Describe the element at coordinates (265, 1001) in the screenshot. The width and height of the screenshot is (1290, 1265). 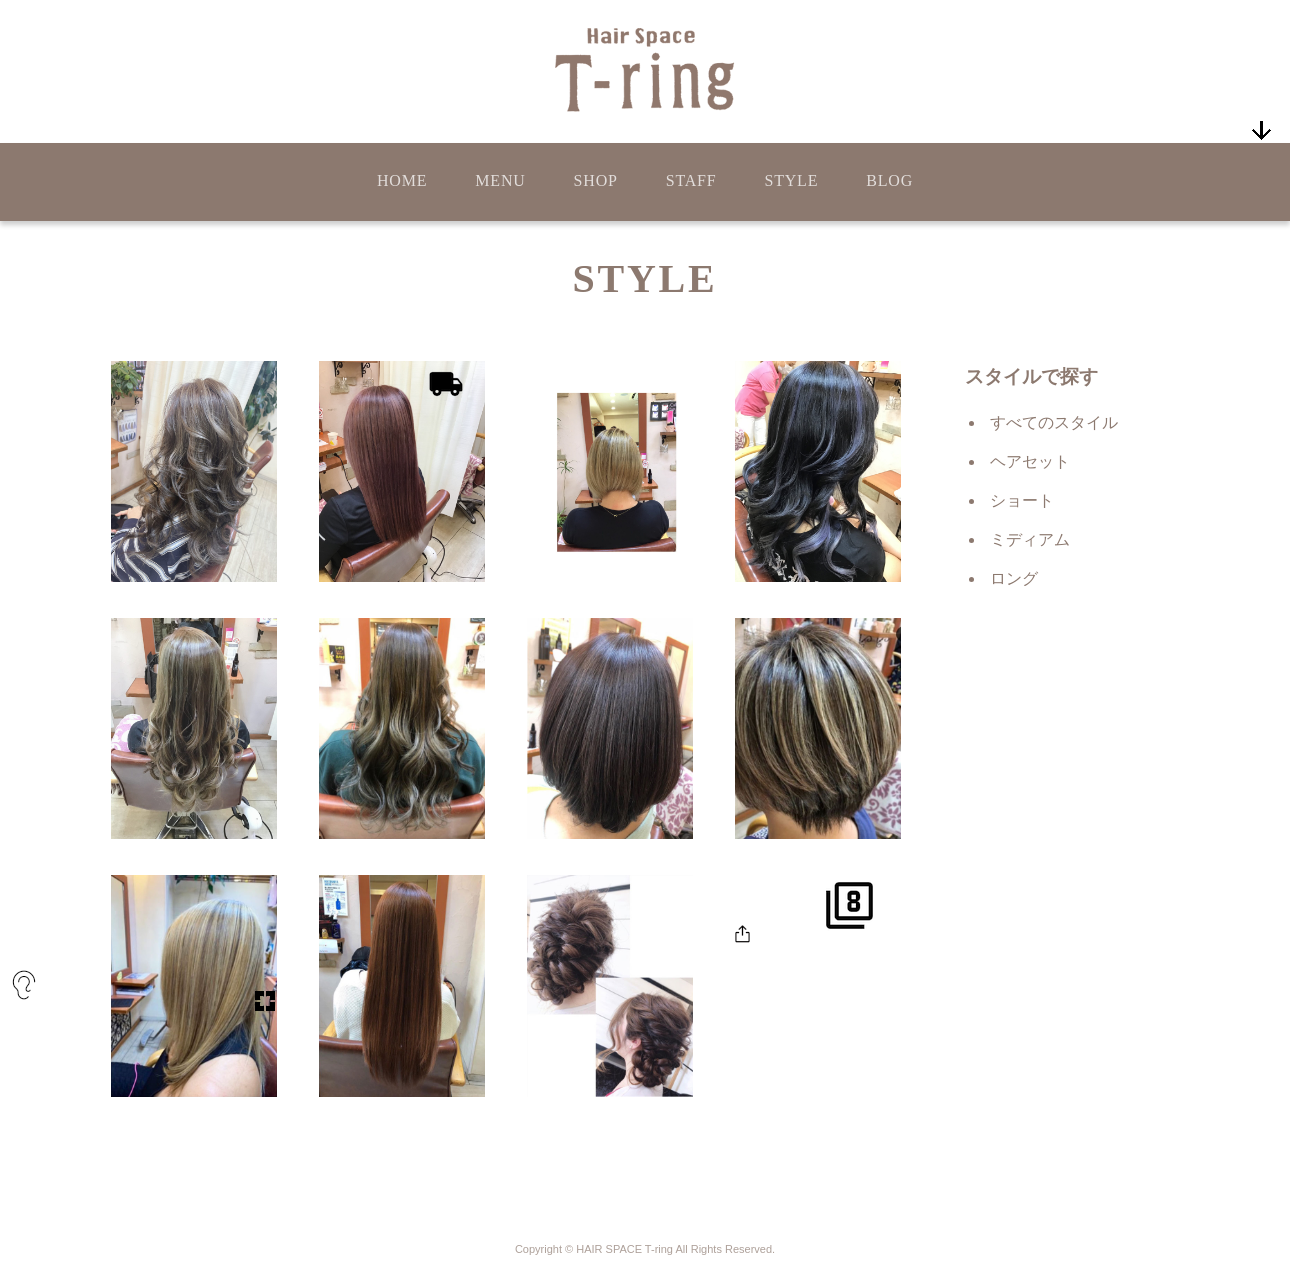
I see `view pages or documents` at that location.